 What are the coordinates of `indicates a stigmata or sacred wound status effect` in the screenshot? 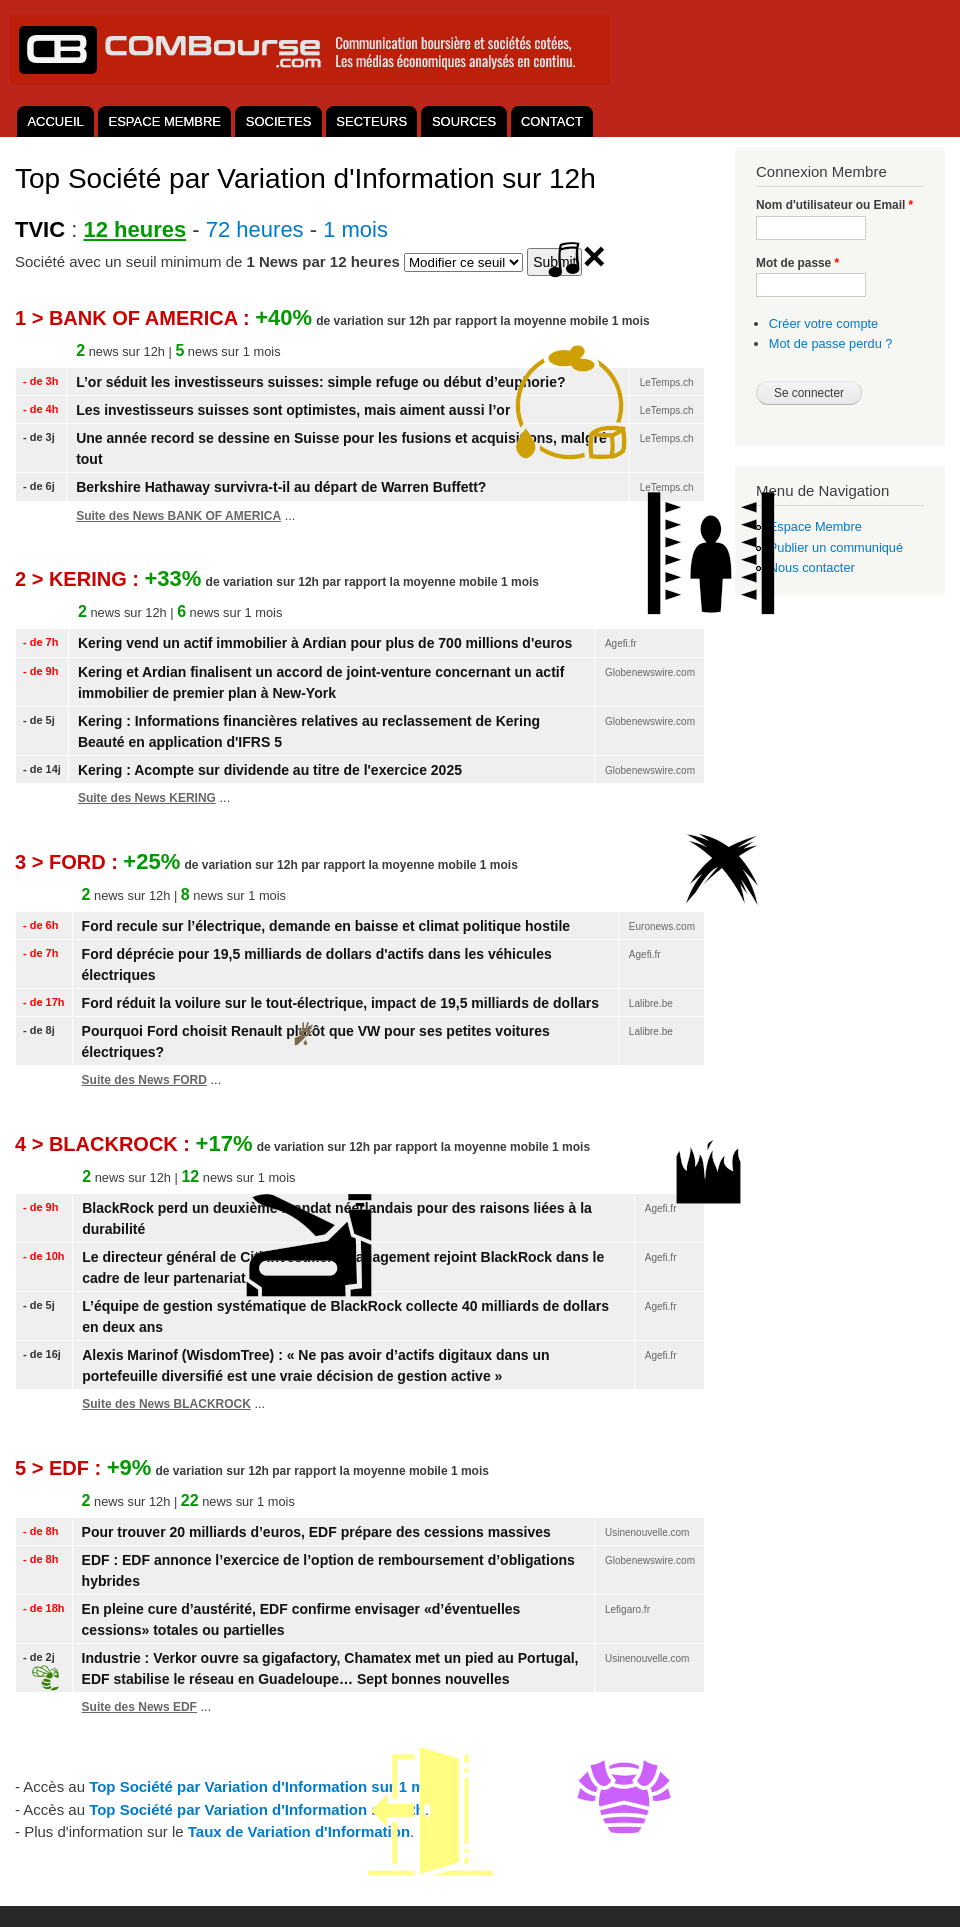 It's located at (306, 1033).